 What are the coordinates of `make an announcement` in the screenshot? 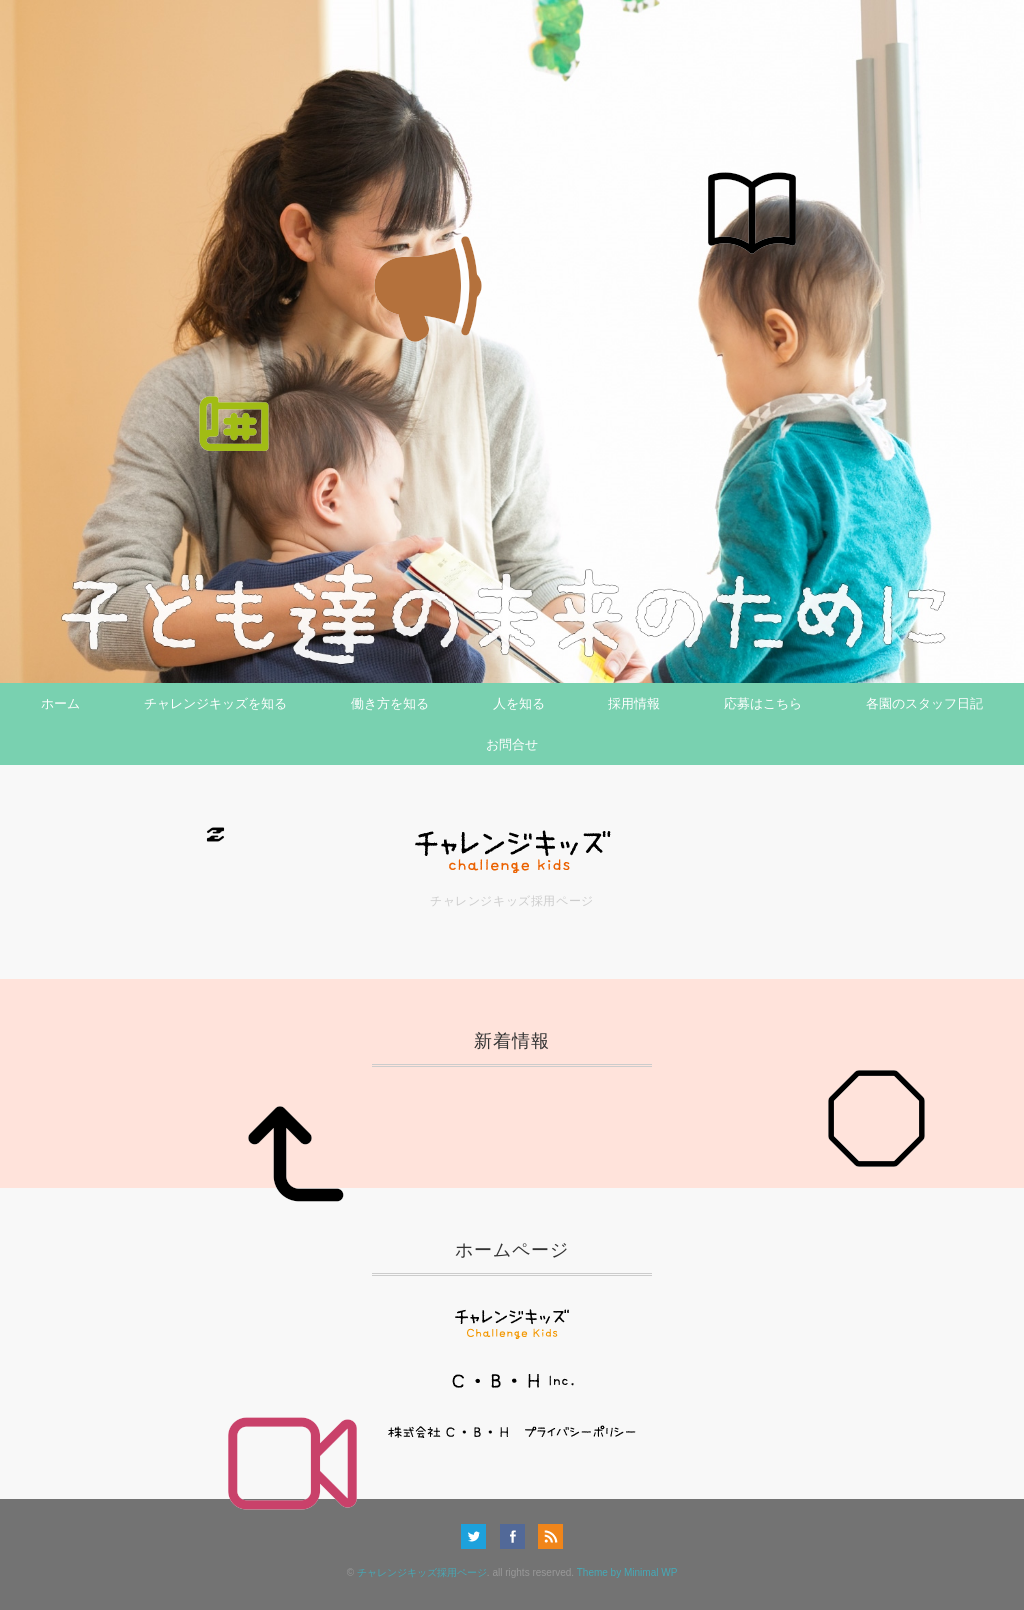 It's located at (428, 290).